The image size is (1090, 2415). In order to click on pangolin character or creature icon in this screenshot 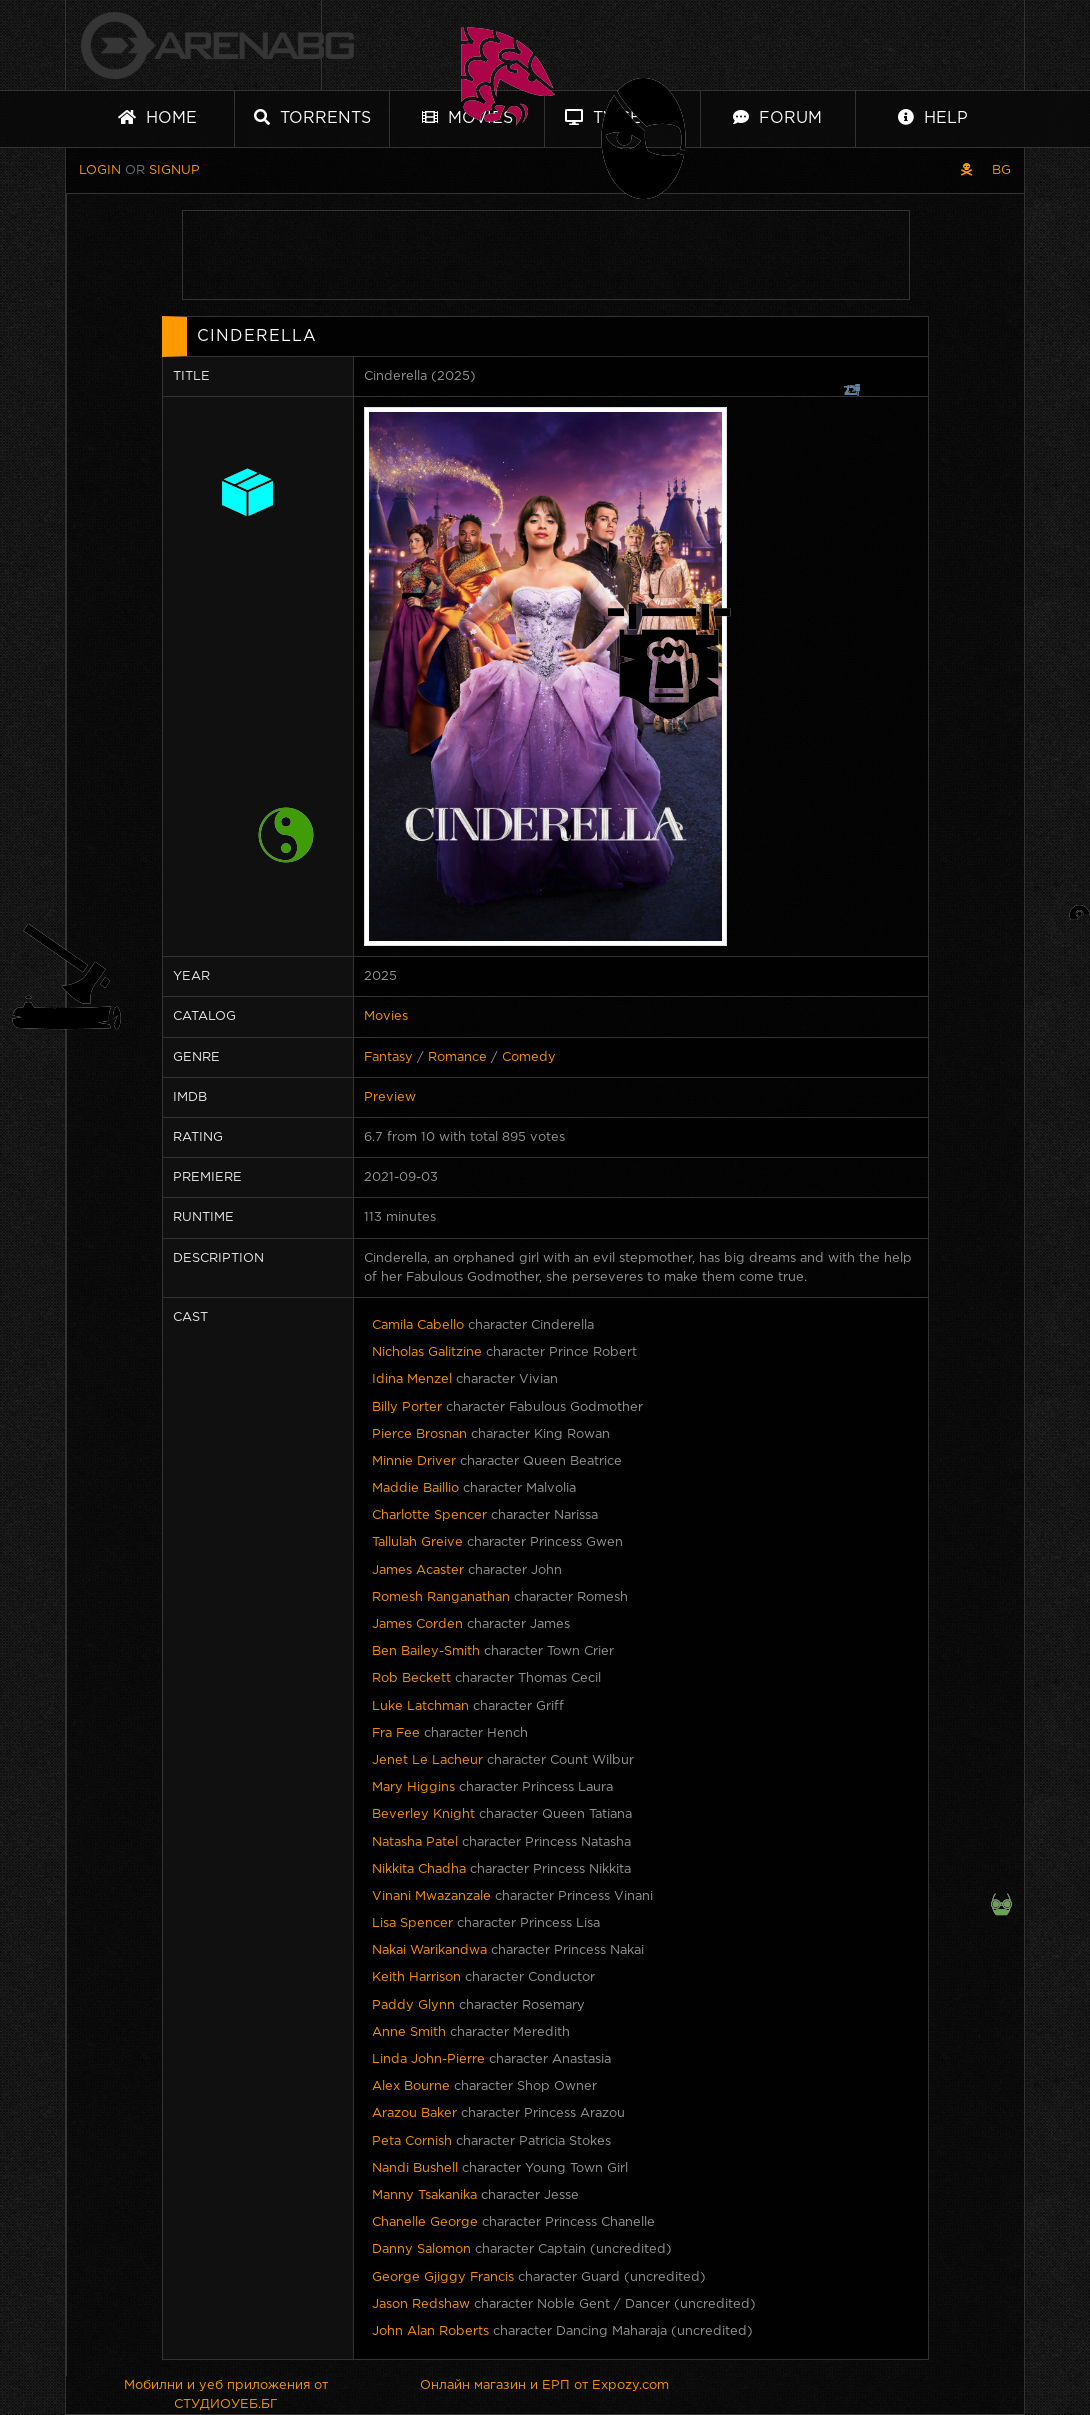, I will do `click(511, 76)`.